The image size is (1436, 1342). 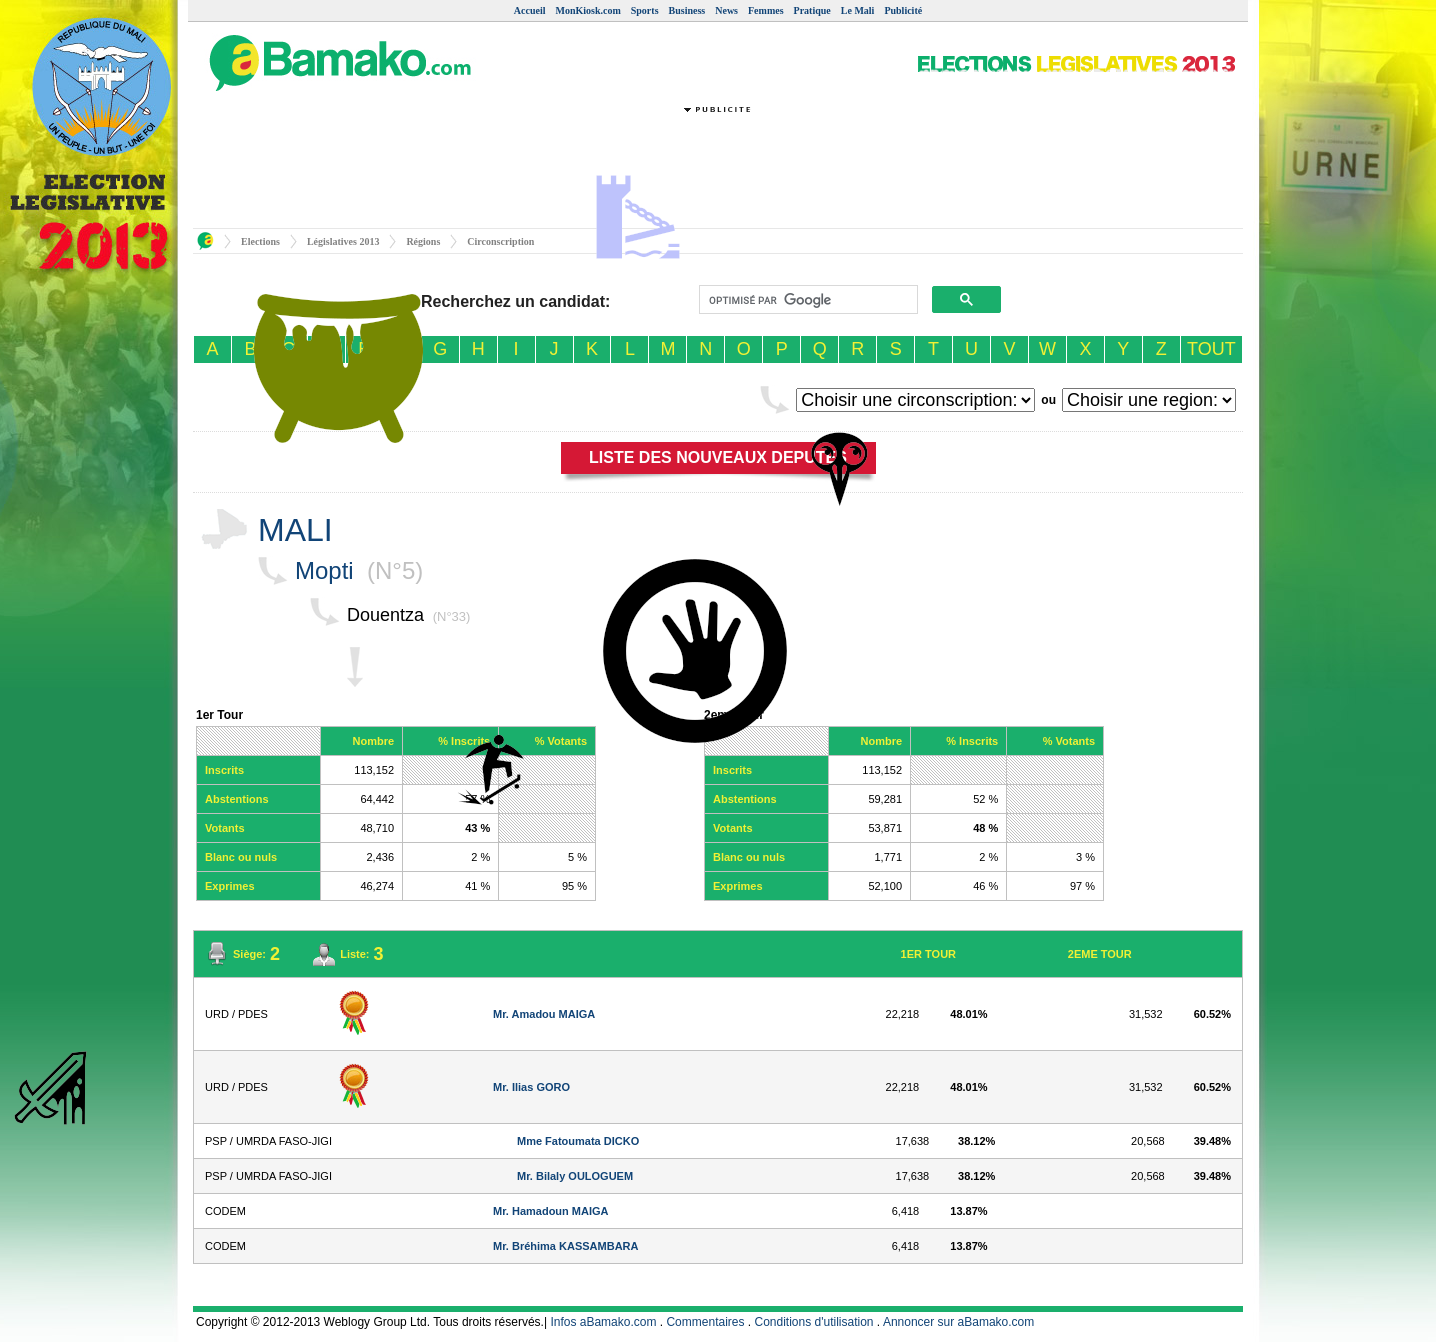 I want to click on access potion crafting or brewing menu, so click(x=338, y=368).